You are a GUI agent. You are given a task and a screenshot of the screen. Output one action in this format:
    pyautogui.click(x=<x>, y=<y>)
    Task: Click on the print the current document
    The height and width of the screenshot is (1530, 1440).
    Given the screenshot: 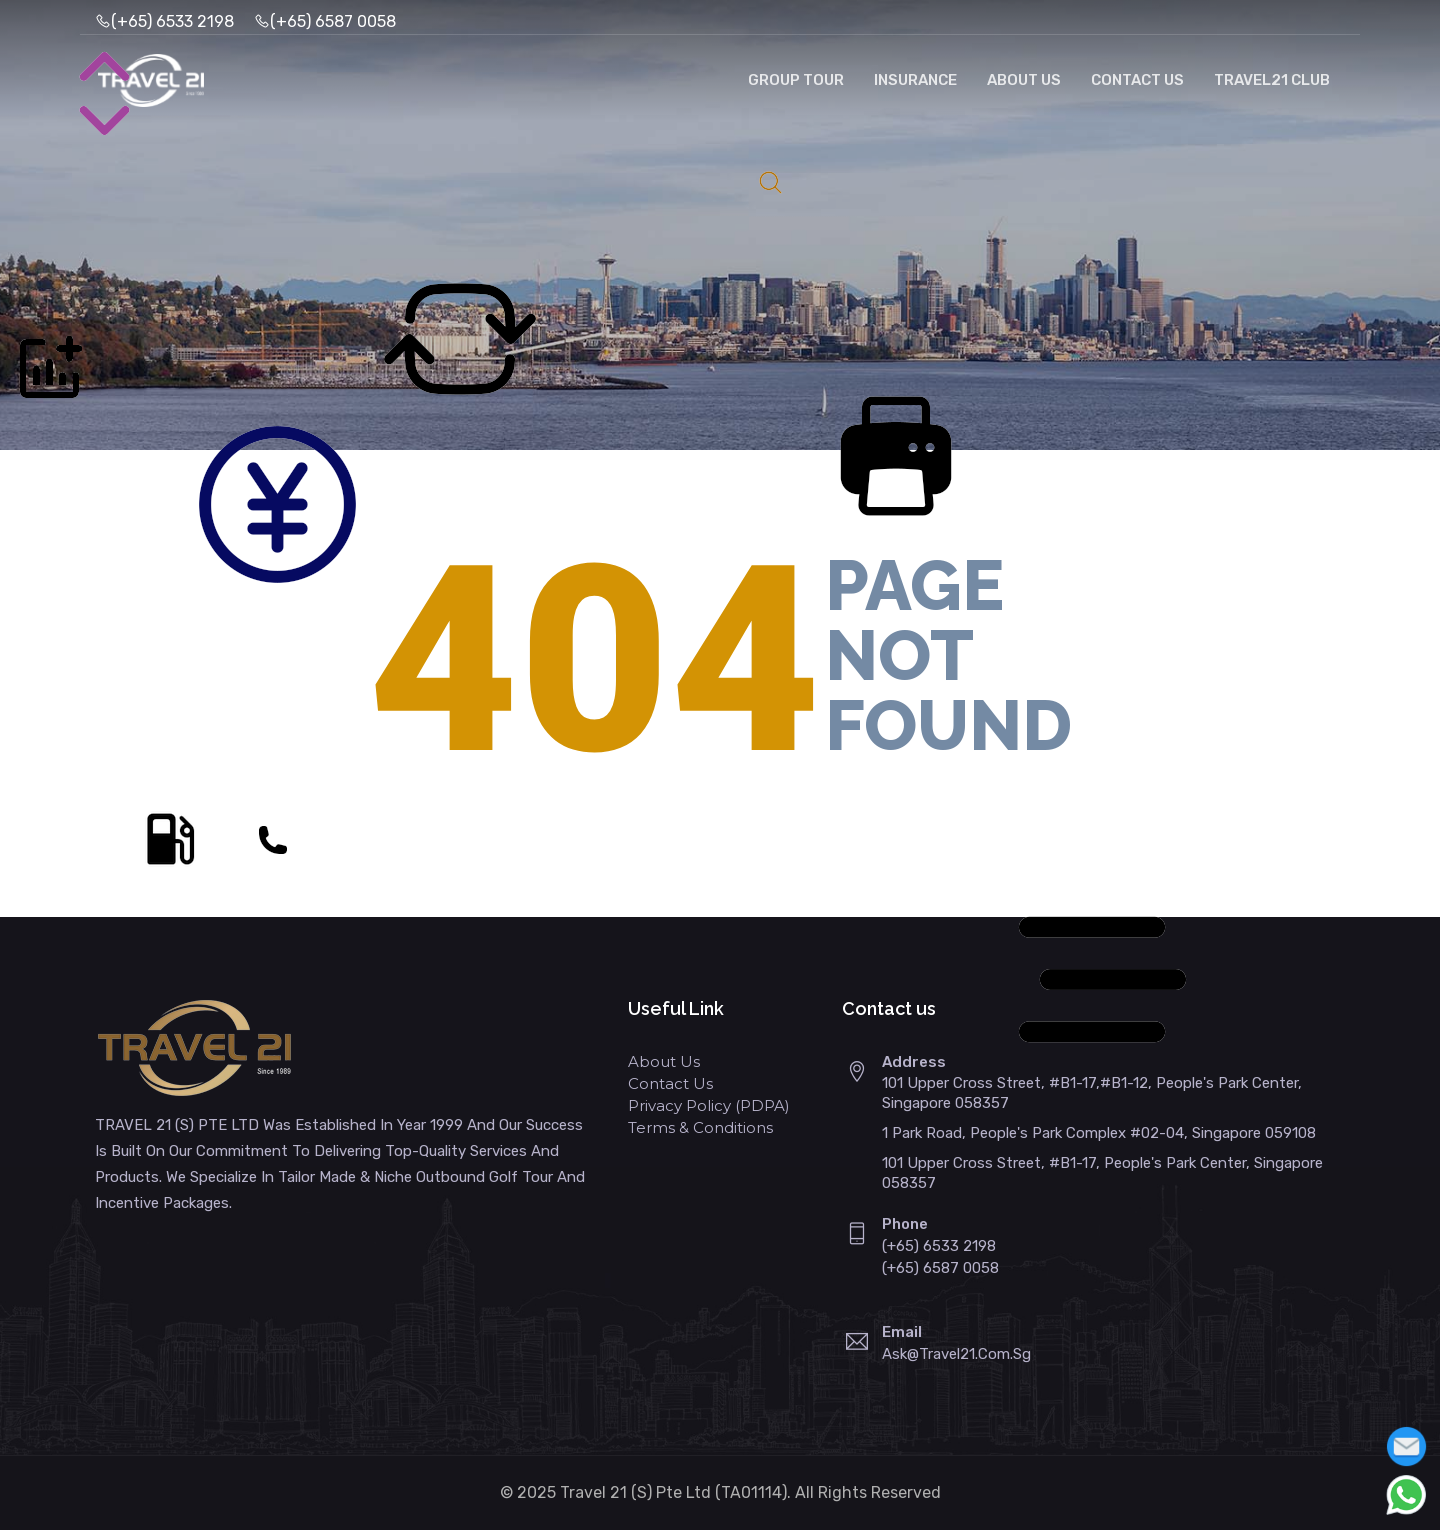 What is the action you would take?
    pyautogui.click(x=896, y=456)
    